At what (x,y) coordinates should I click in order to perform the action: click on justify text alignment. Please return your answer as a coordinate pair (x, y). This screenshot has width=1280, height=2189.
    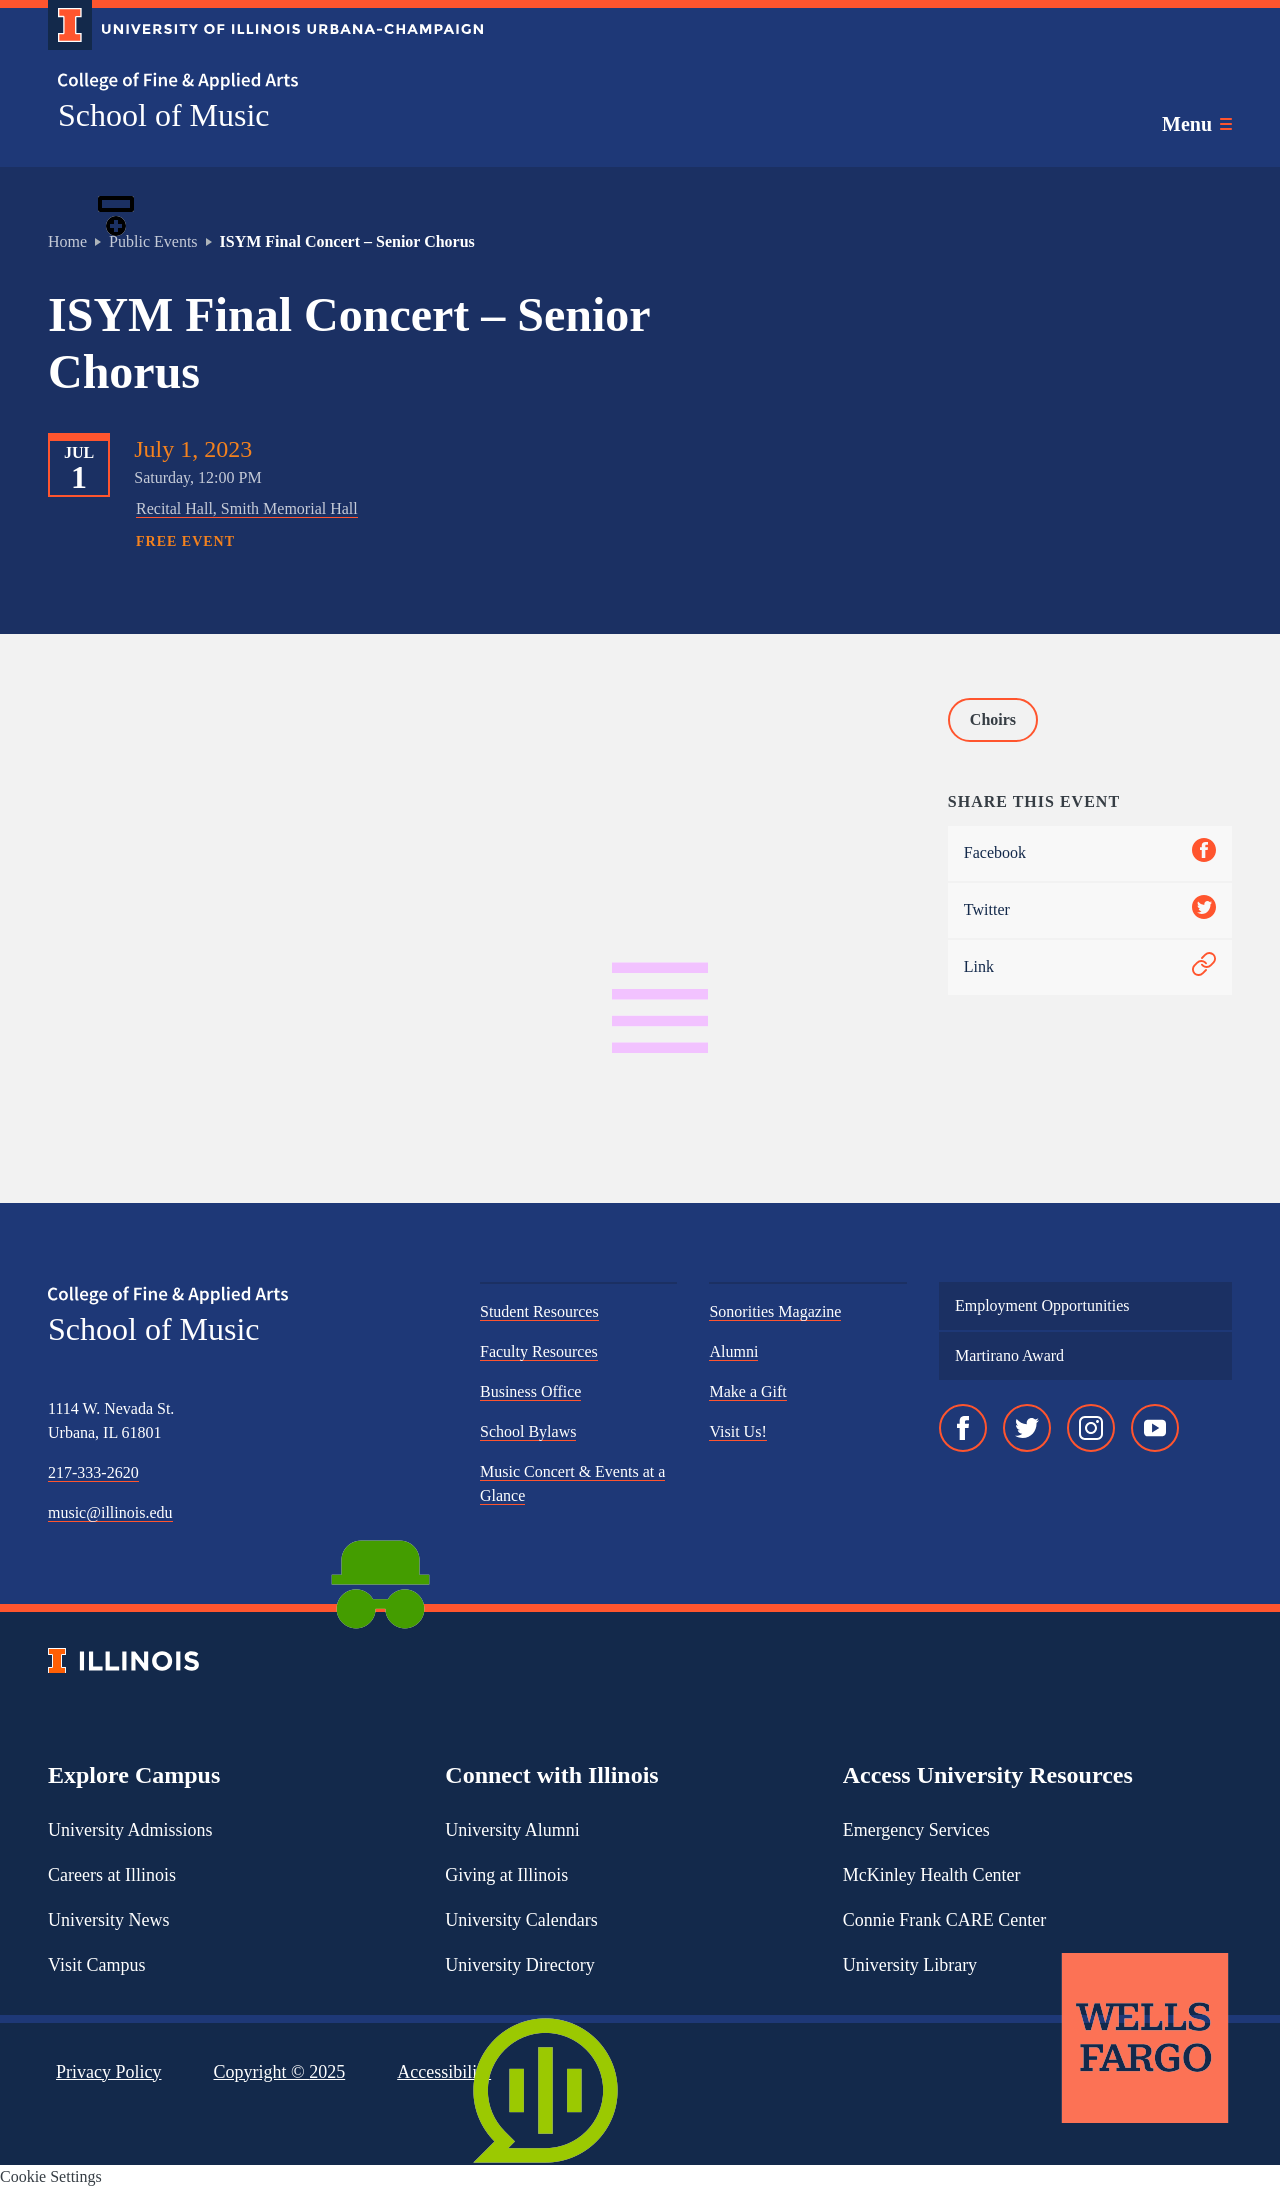
    Looking at the image, I should click on (660, 1005).